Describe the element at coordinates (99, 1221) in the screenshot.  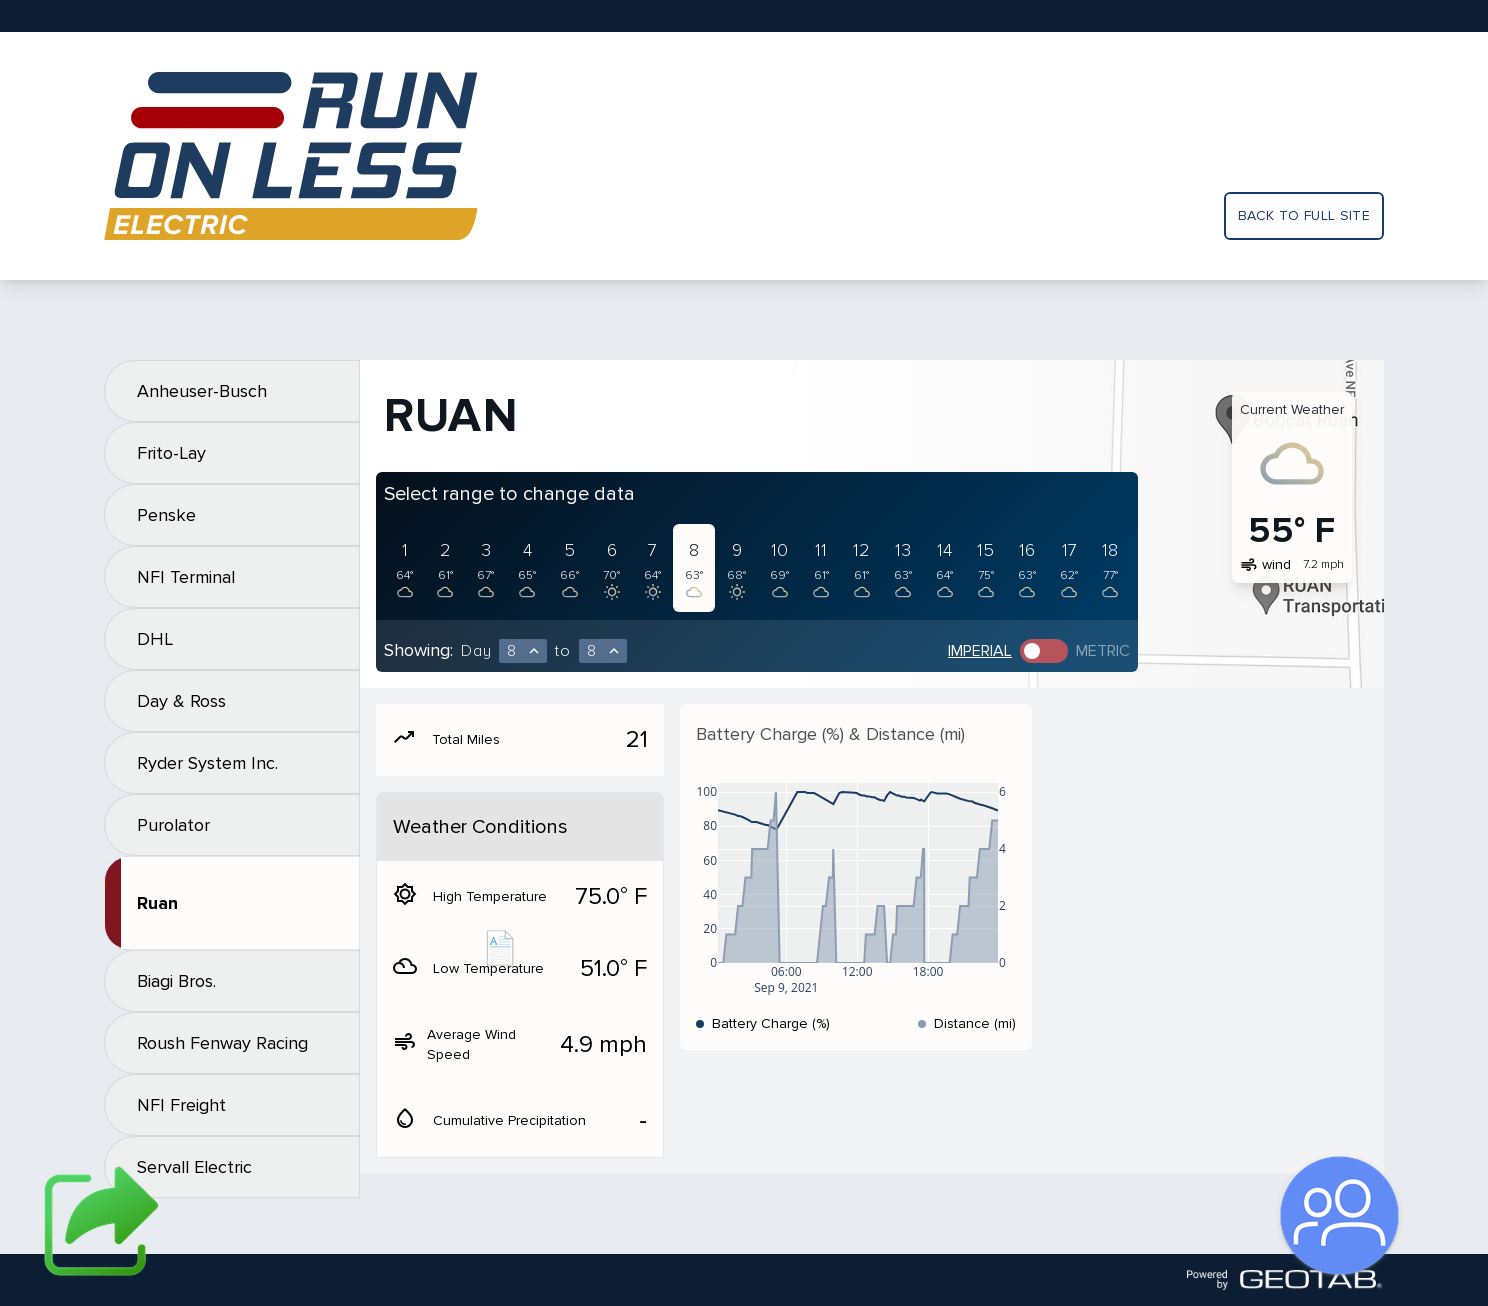
I see `share this item with others` at that location.